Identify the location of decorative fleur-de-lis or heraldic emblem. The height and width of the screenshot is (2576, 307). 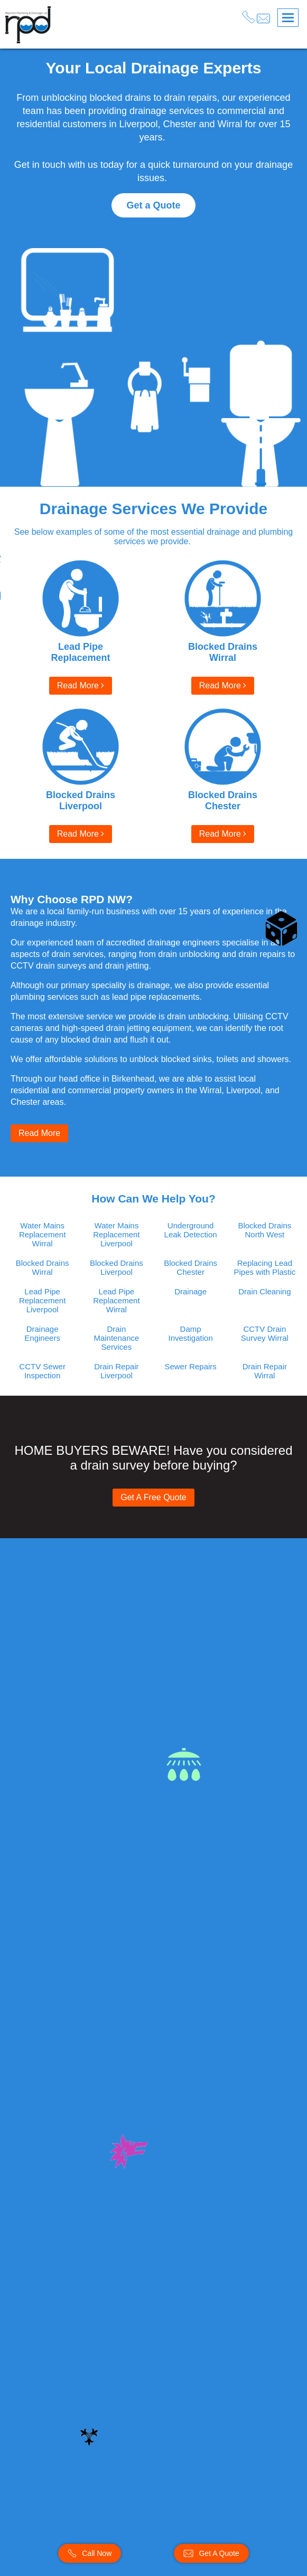
(89, 2437).